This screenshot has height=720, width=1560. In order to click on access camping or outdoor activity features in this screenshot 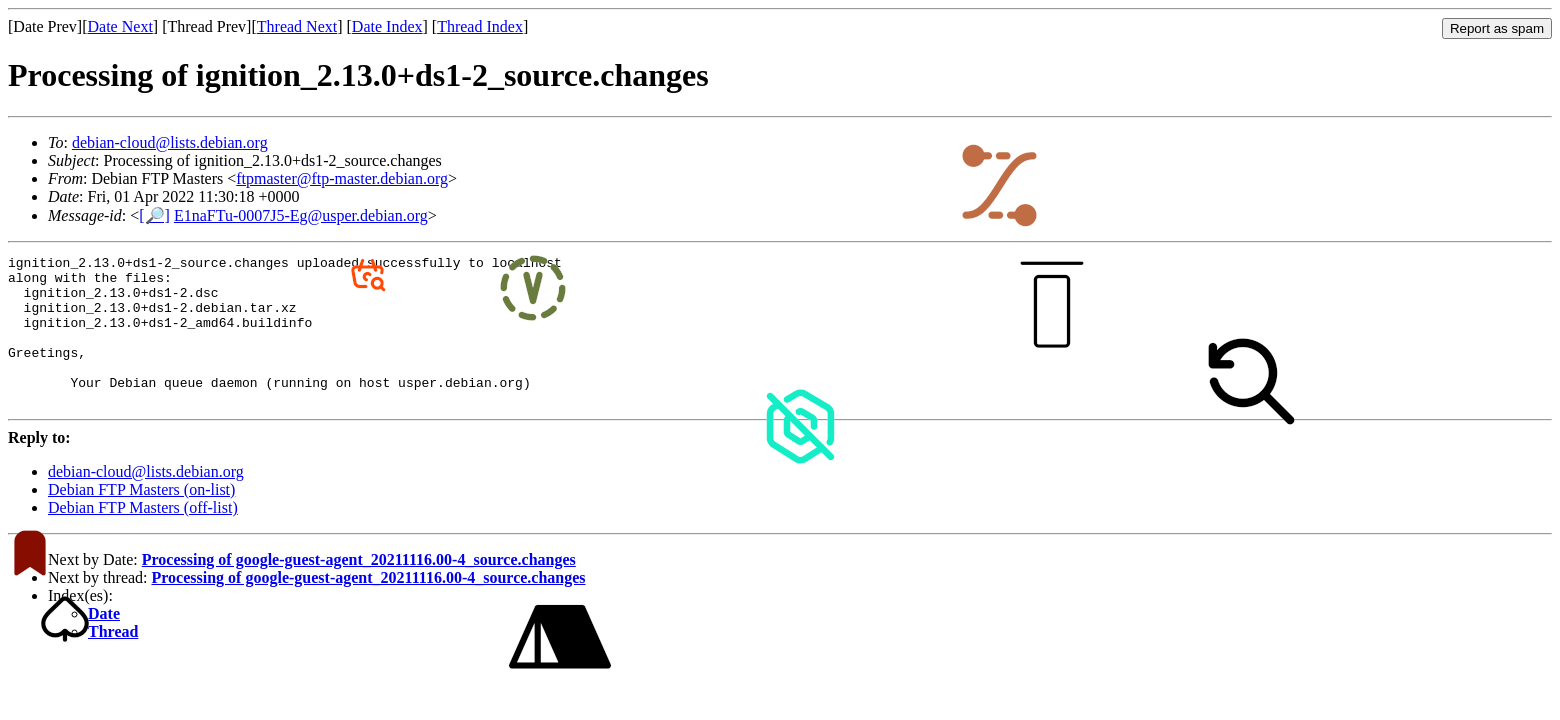, I will do `click(560, 640)`.